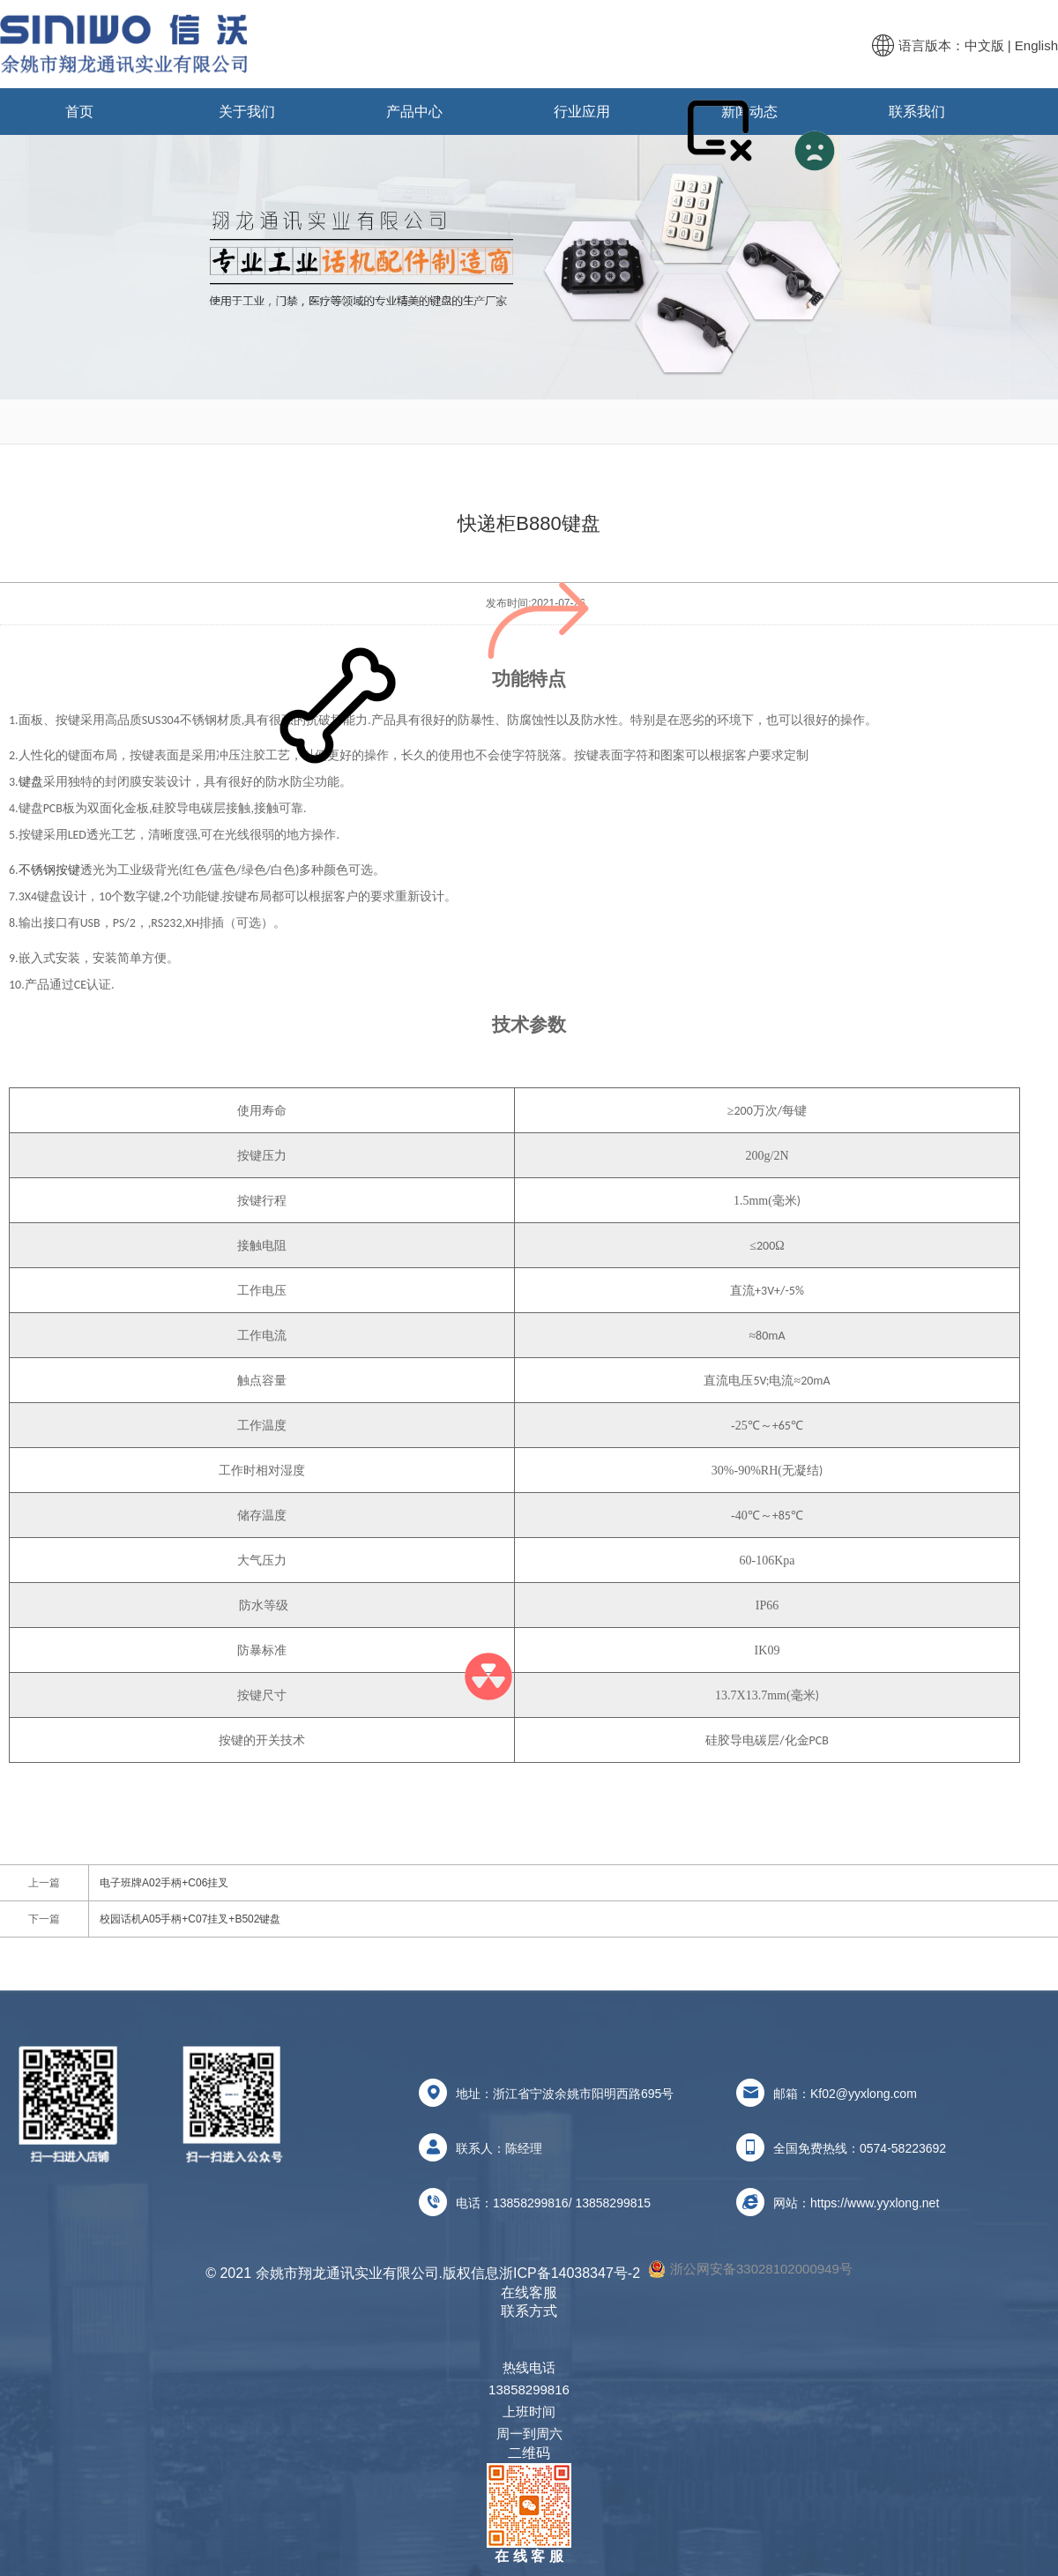  Describe the element at coordinates (718, 127) in the screenshot. I see `disconnect or remove iPad from horizontal display` at that location.